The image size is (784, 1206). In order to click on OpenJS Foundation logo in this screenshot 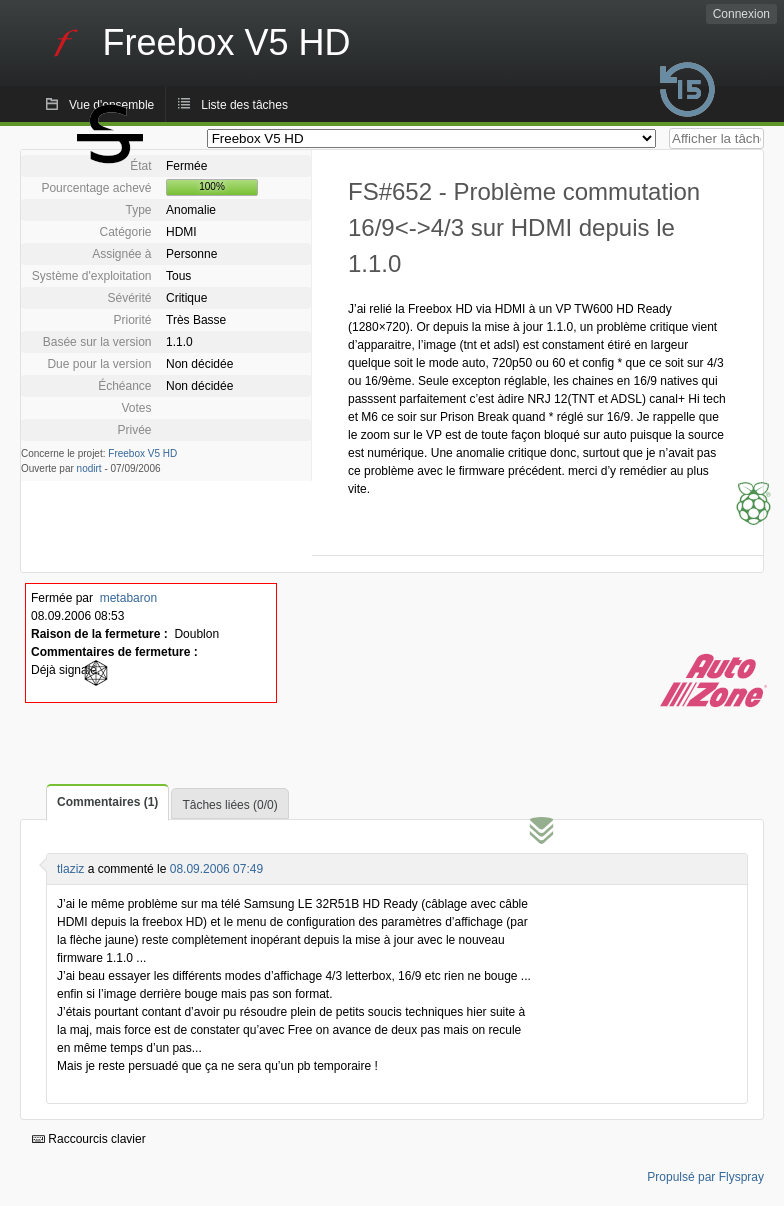, I will do `click(96, 673)`.